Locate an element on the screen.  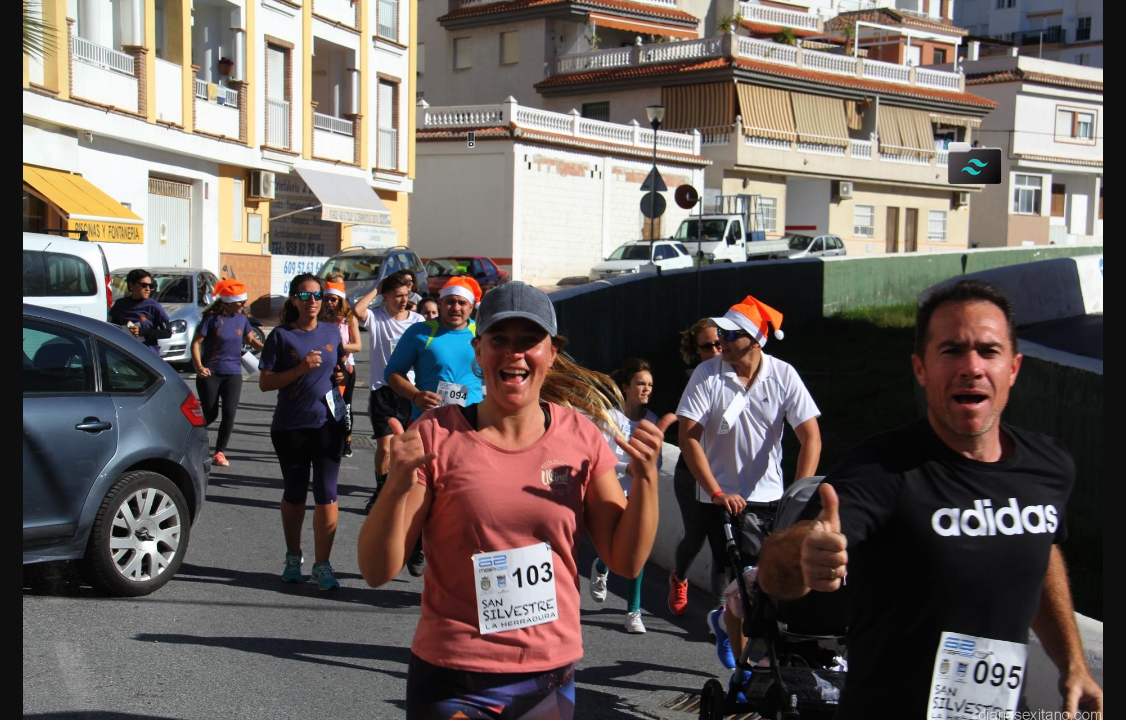
iPod nano device in your connected devices is located at coordinates (471, 140).